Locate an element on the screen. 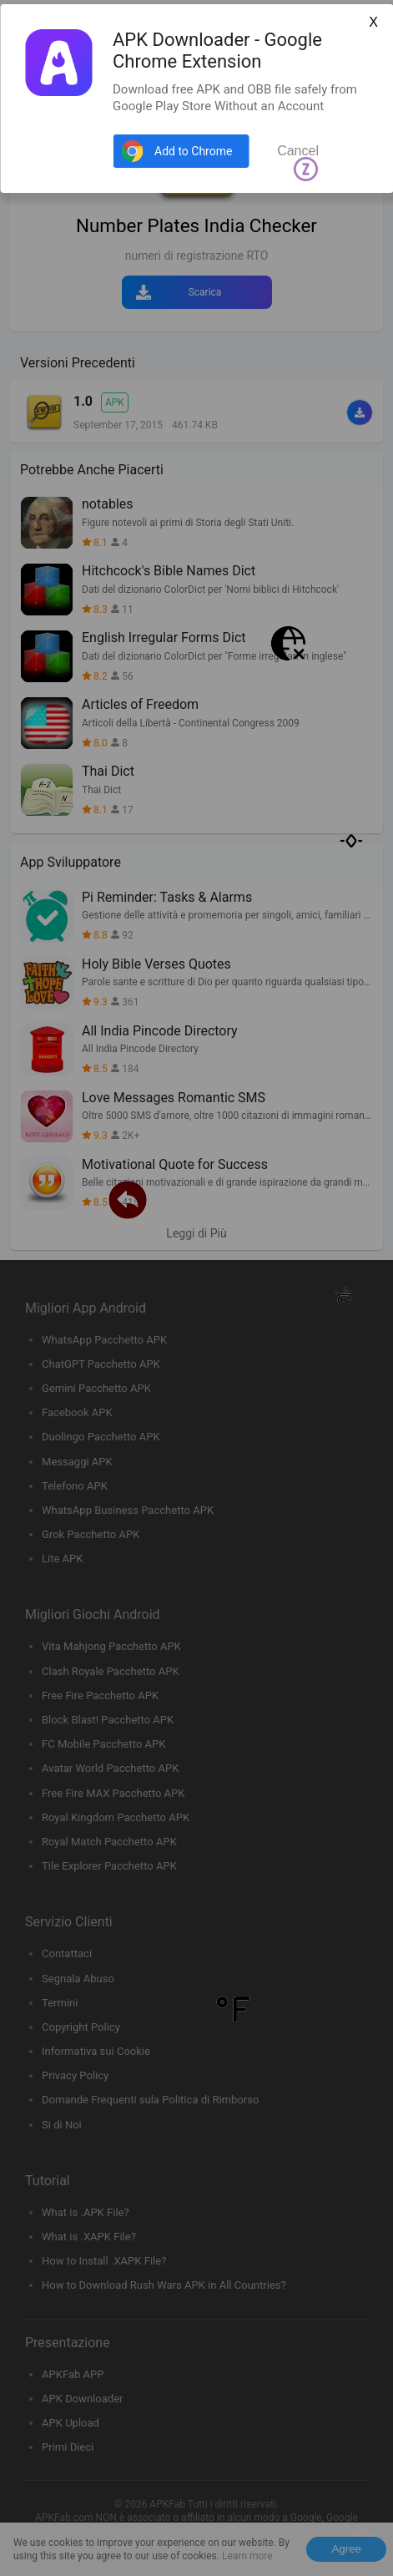  align keyframe to horizontal center is located at coordinates (351, 841).